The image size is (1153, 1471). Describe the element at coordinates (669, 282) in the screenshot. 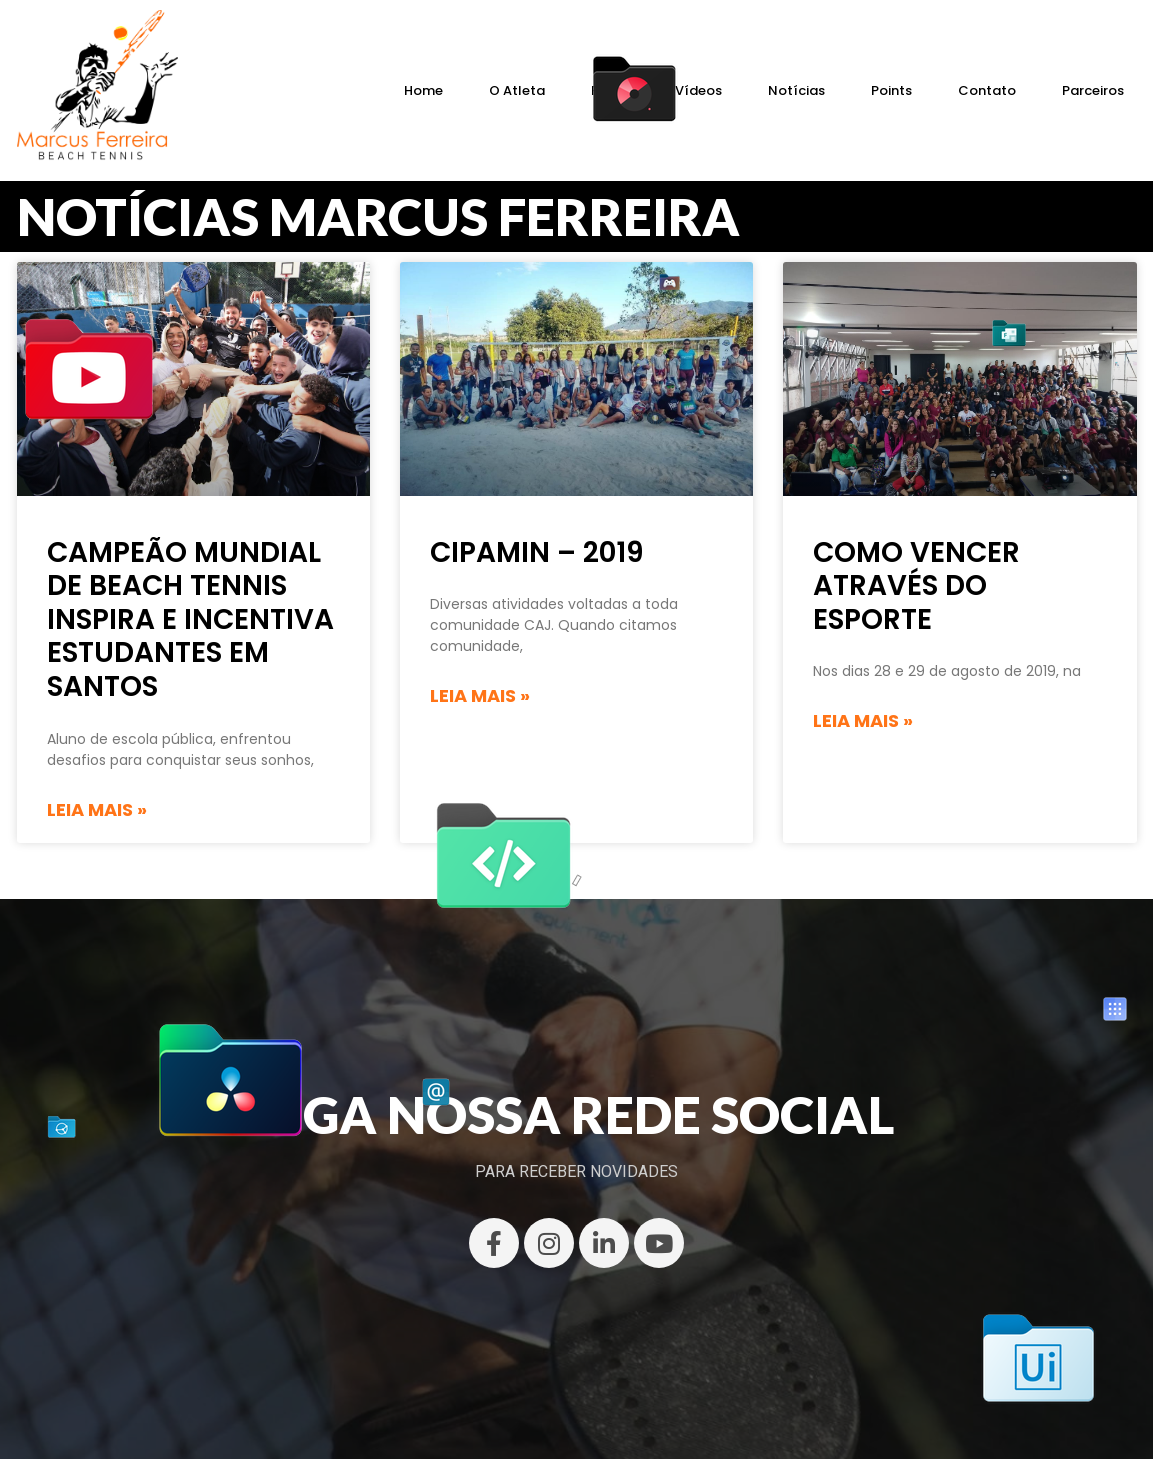

I see `open microsoft games folder` at that location.